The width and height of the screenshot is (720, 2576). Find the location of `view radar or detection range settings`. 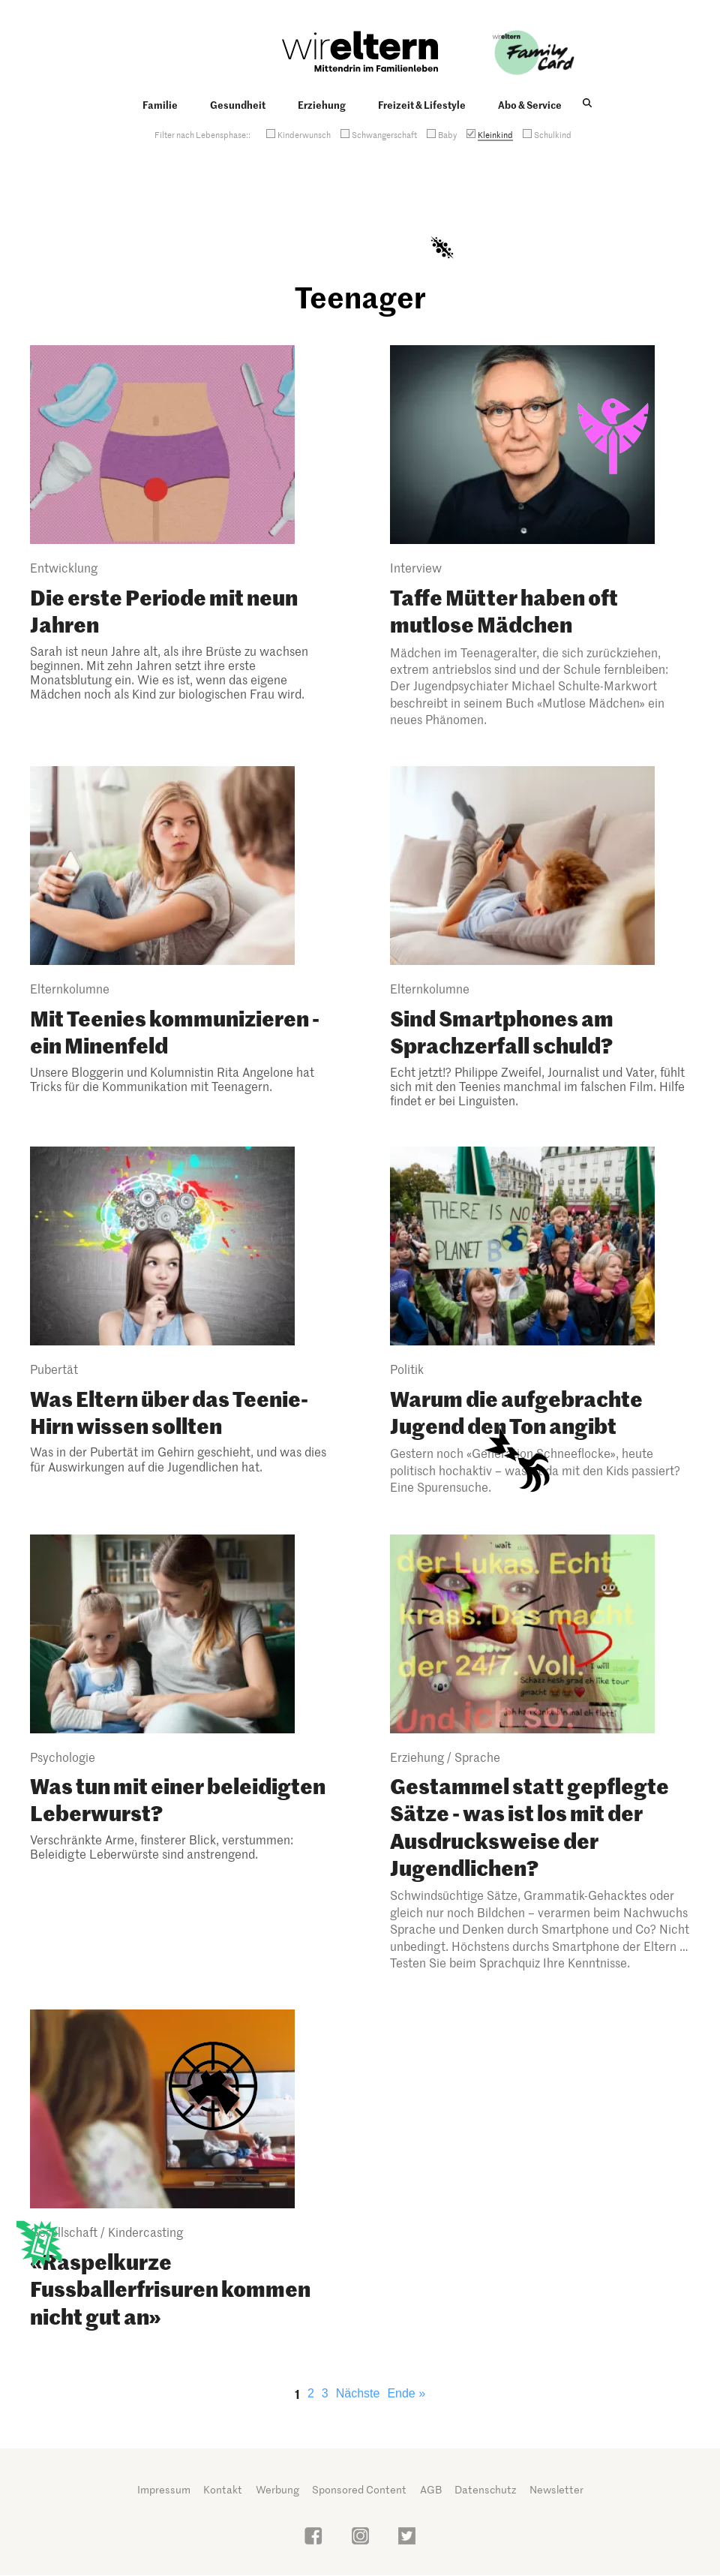

view radar or detection range settings is located at coordinates (213, 2086).